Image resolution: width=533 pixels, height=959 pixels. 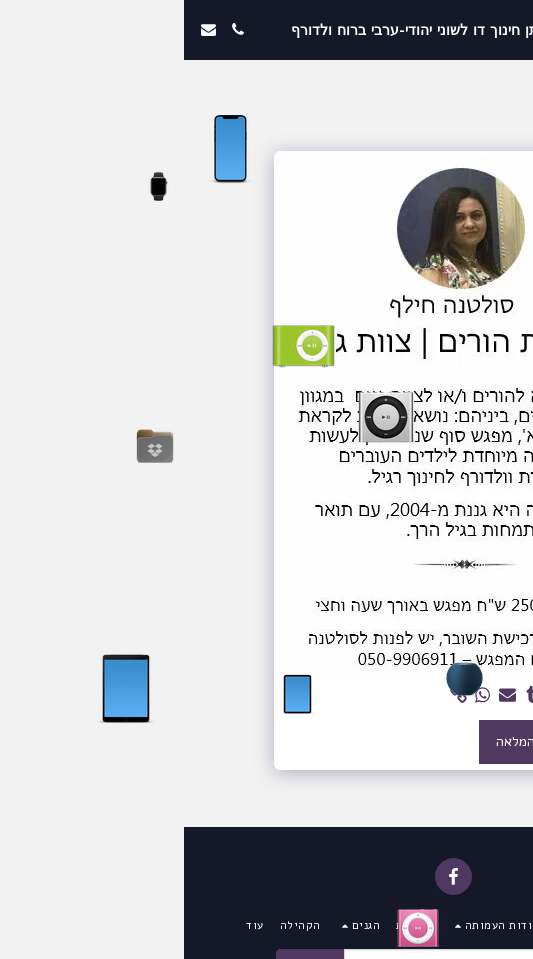 What do you see at coordinates (158, 186) in the screenshot?
I see `apple watch series 8 device icon` at bounding box center [158, 186].